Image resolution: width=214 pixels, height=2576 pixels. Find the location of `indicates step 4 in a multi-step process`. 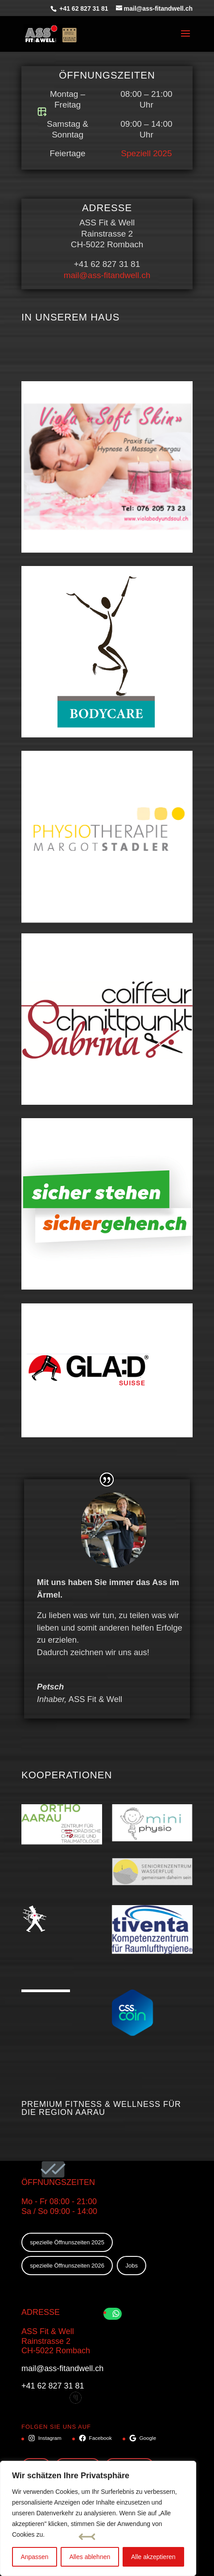

indicates step 4 in a multi-step process is located at coordinates (75, 2397).